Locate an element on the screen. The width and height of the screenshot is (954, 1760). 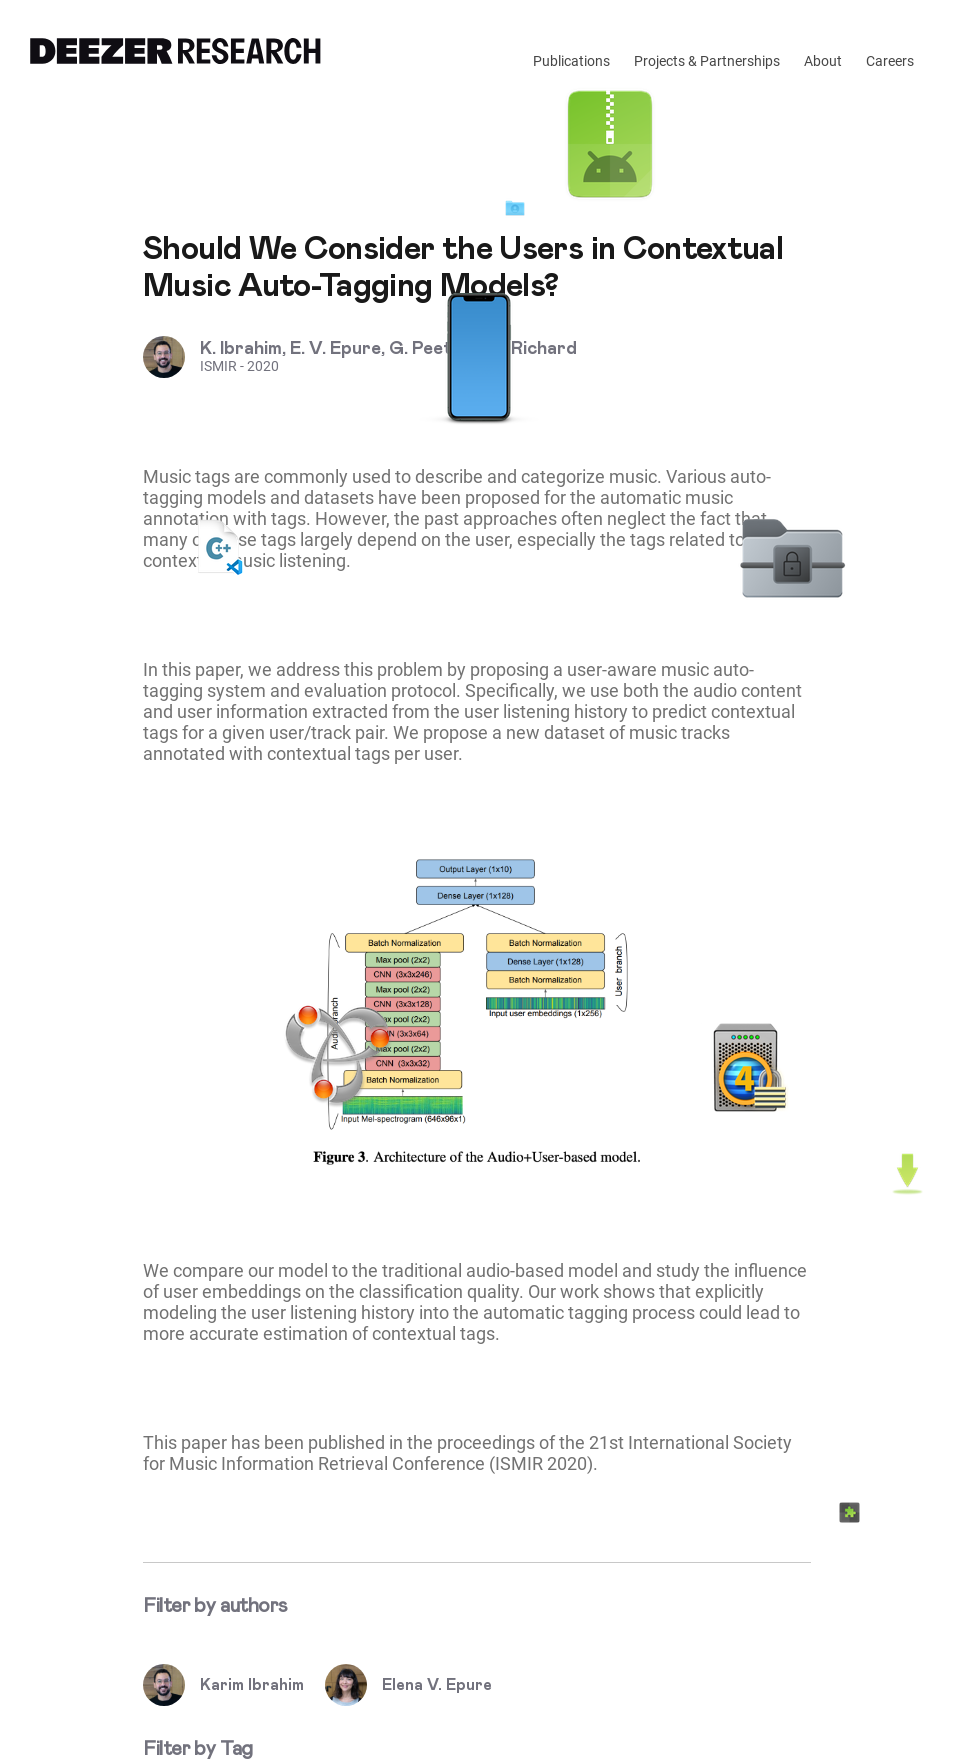
open a C++ source file in Visual Studio Code is located at coordinates (218, 547).